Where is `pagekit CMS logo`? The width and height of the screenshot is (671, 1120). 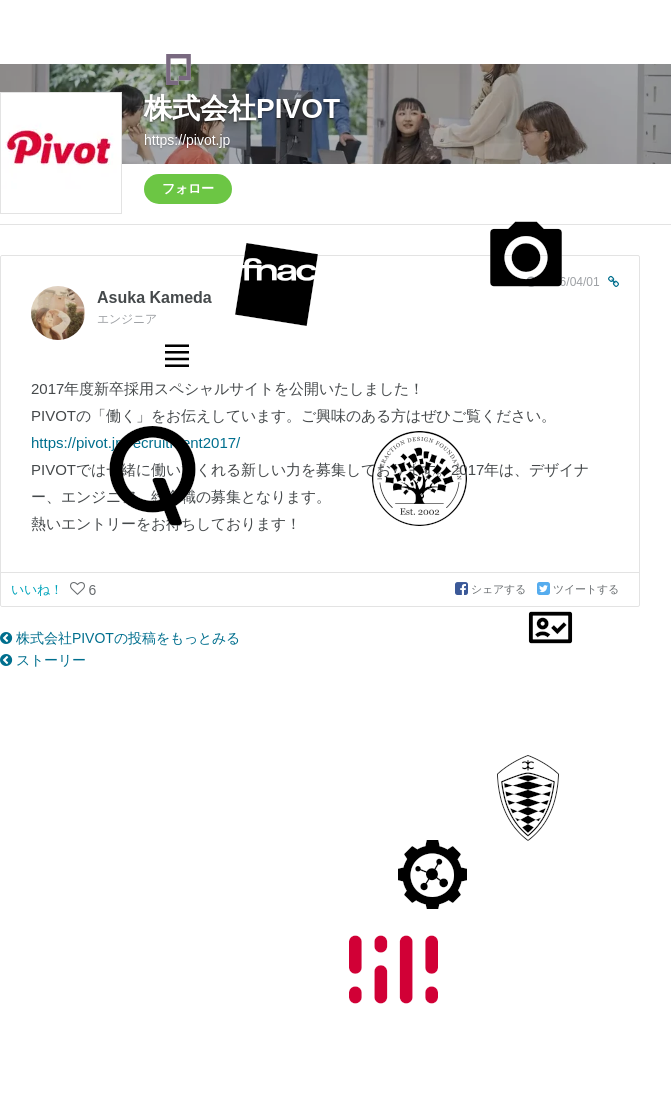
pagekit CMS logo is located at coordinates (178, 69).